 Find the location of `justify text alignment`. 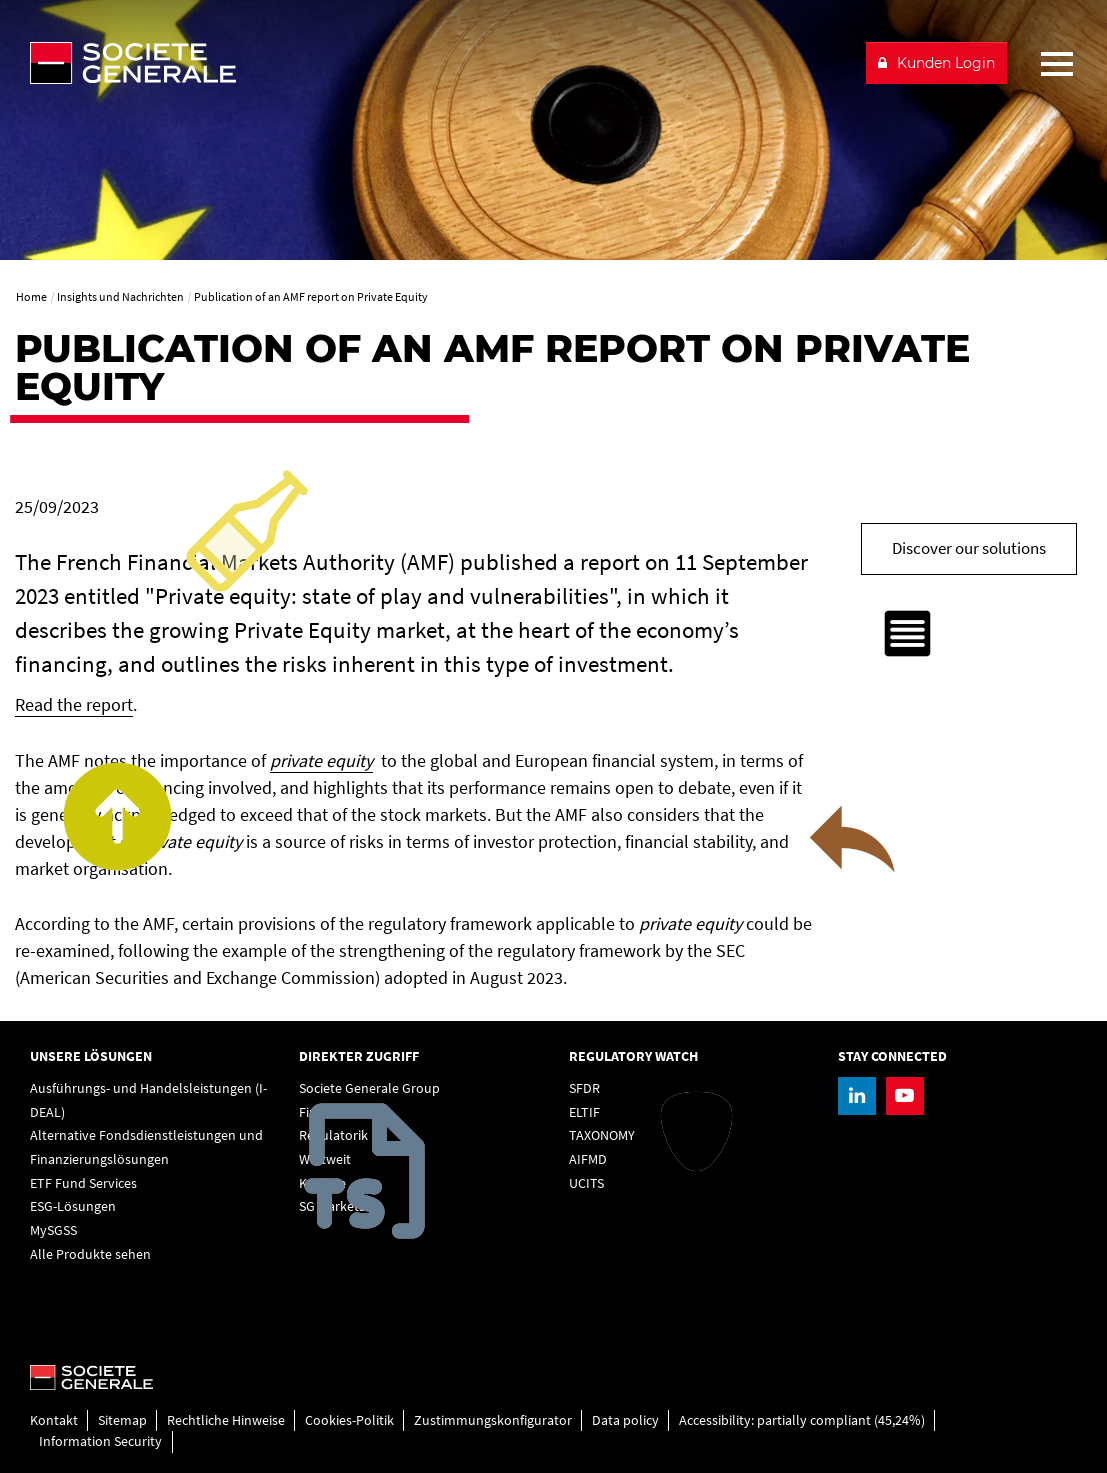

justify text alignment is located at coordinates (907, 633).